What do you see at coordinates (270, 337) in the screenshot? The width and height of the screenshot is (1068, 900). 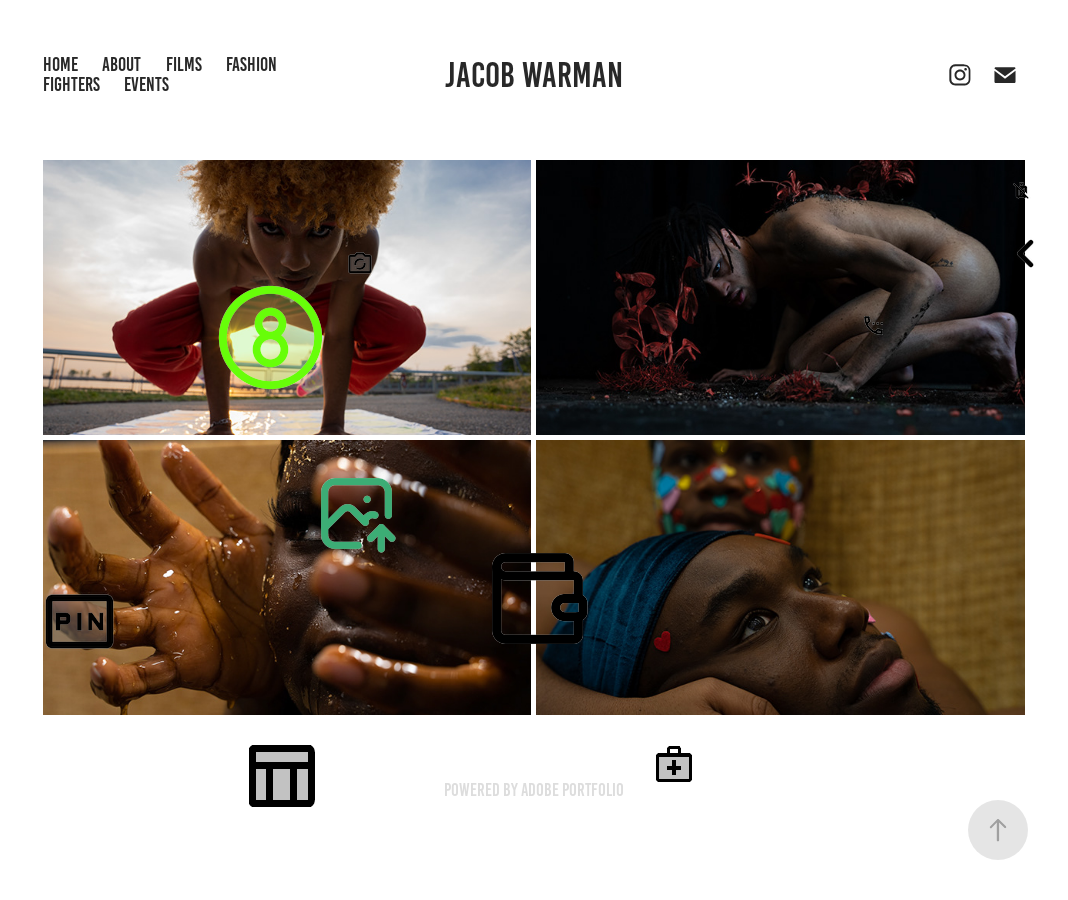 I see `indicates item number eight in a list or sequence` at bounding box center [270, 337].